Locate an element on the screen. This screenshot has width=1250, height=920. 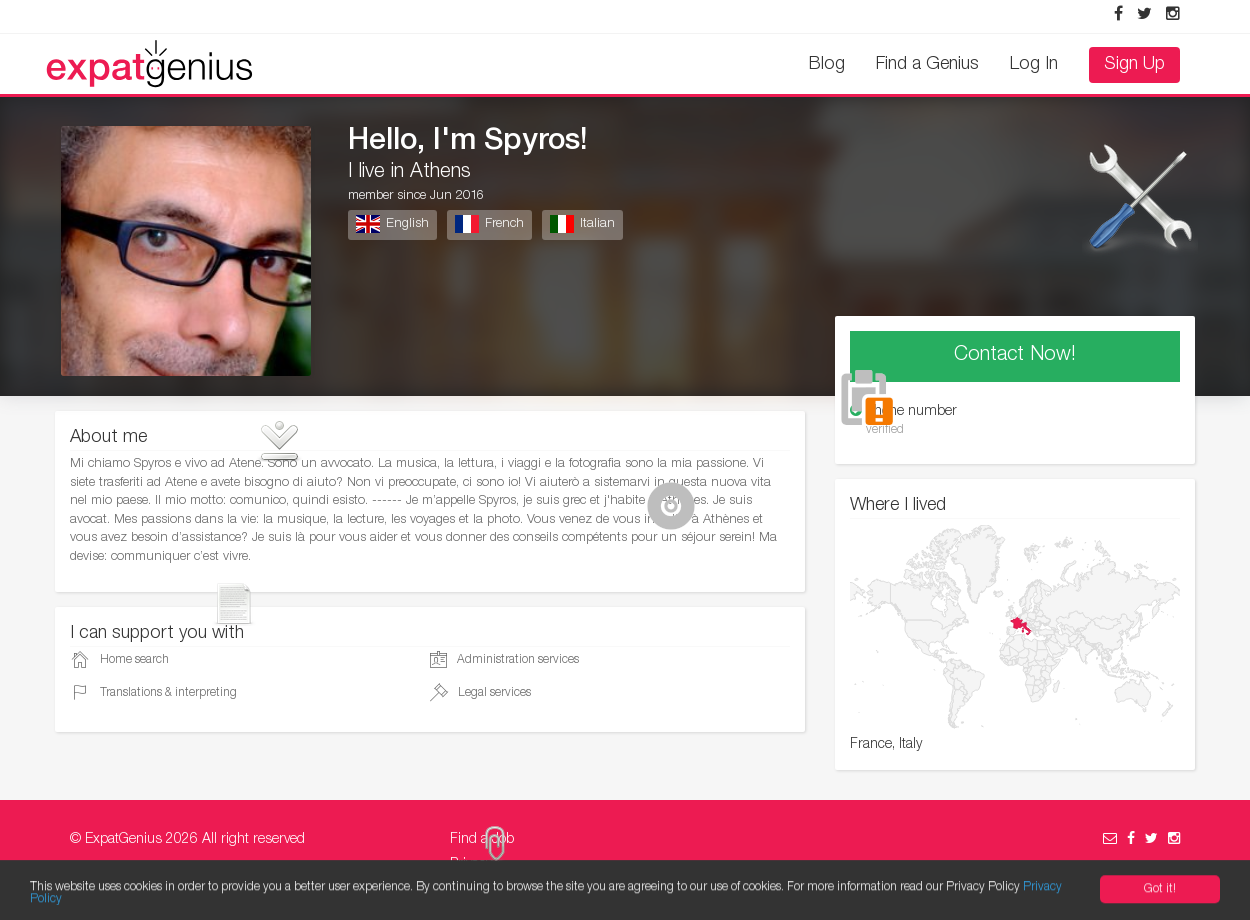
a plain text file or document is located at coordinates (234, 603).